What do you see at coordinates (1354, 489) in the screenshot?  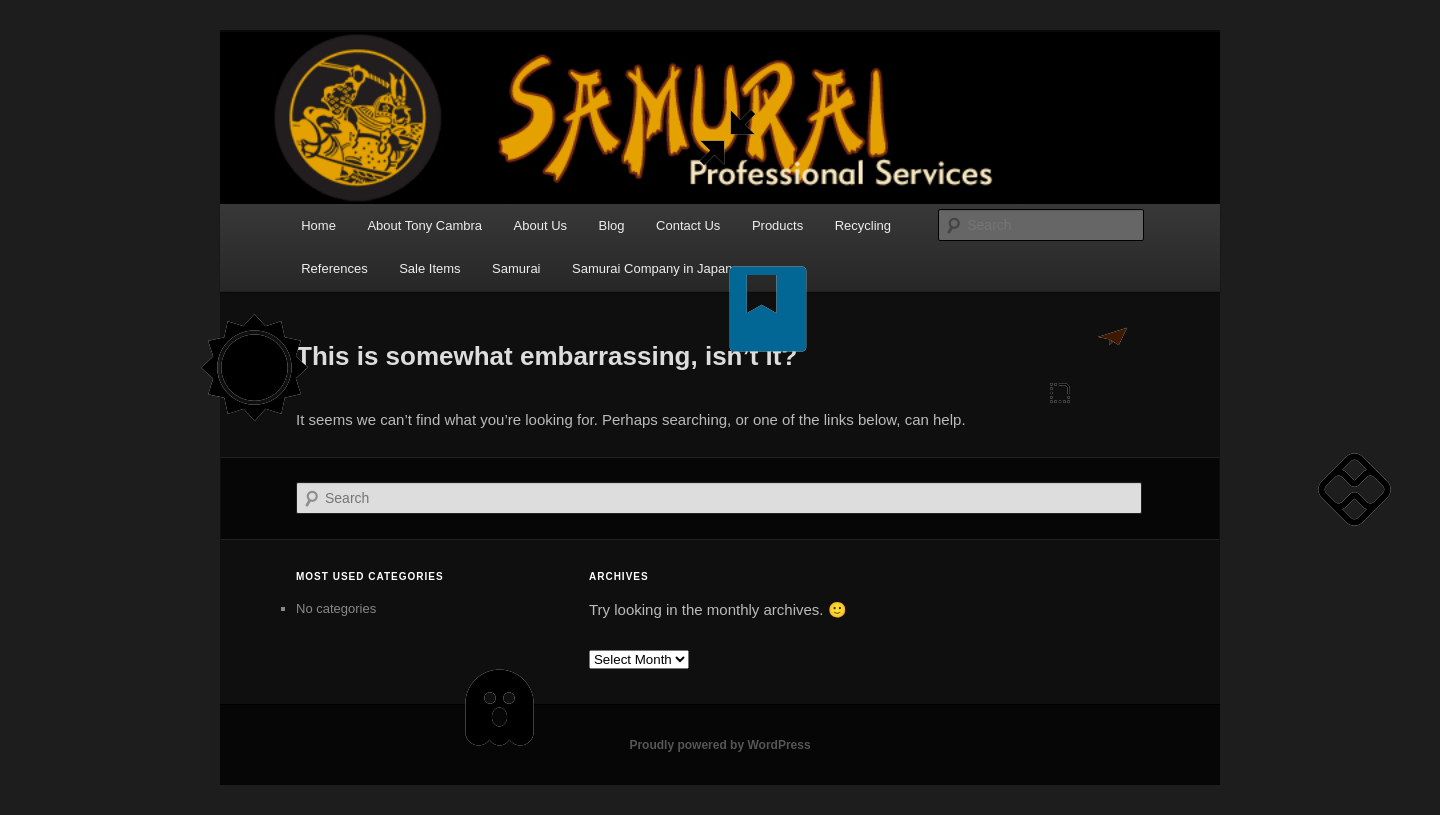 I see `pix instant payment logo` at bounding box center [1354, 489].